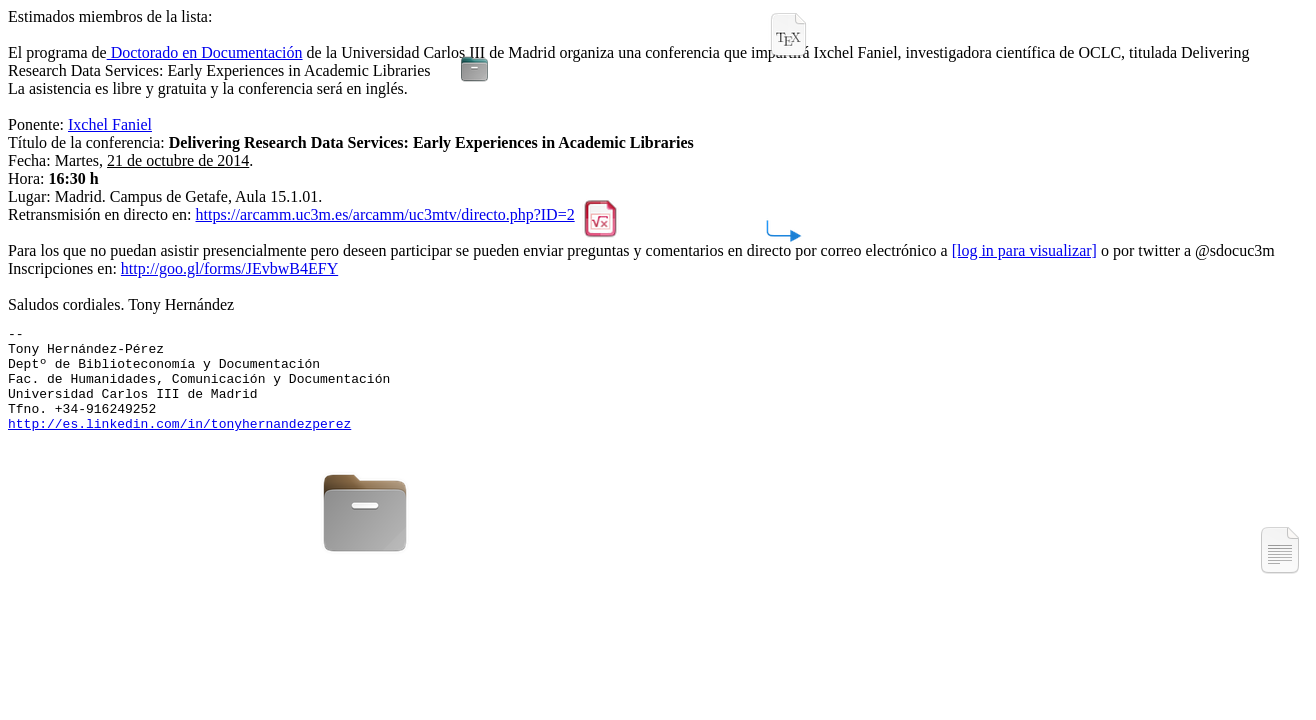 The width and height of the screenshot is (1316, 720). What do you see at coordinates (1280, 550) in the screenshot?
I see `open a text file` at bounding box center [1280, 550].